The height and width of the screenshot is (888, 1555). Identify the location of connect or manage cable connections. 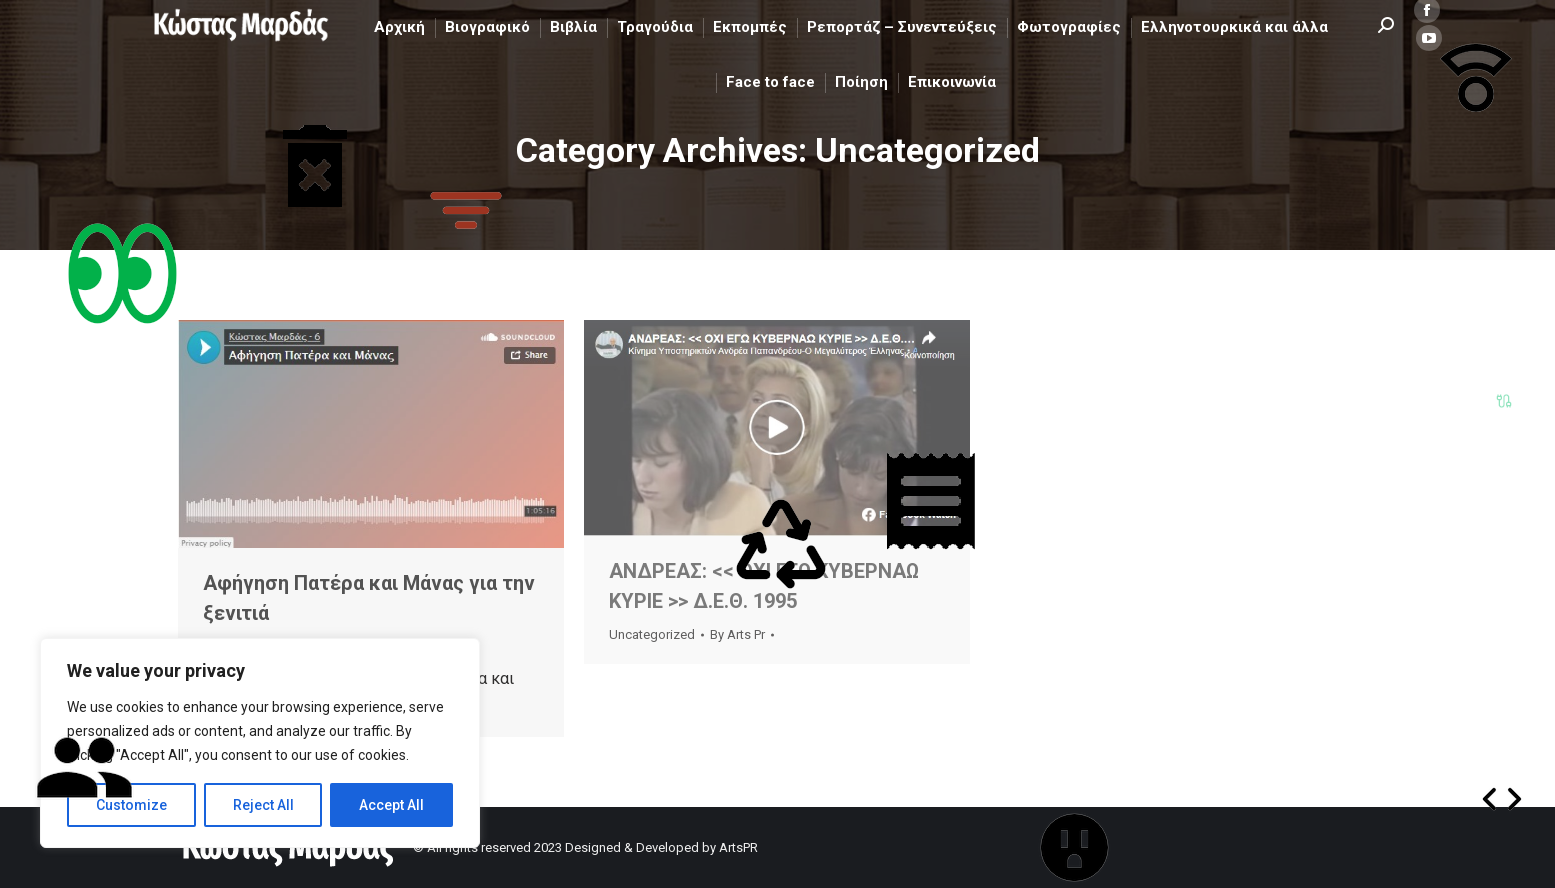
(1504, 401).